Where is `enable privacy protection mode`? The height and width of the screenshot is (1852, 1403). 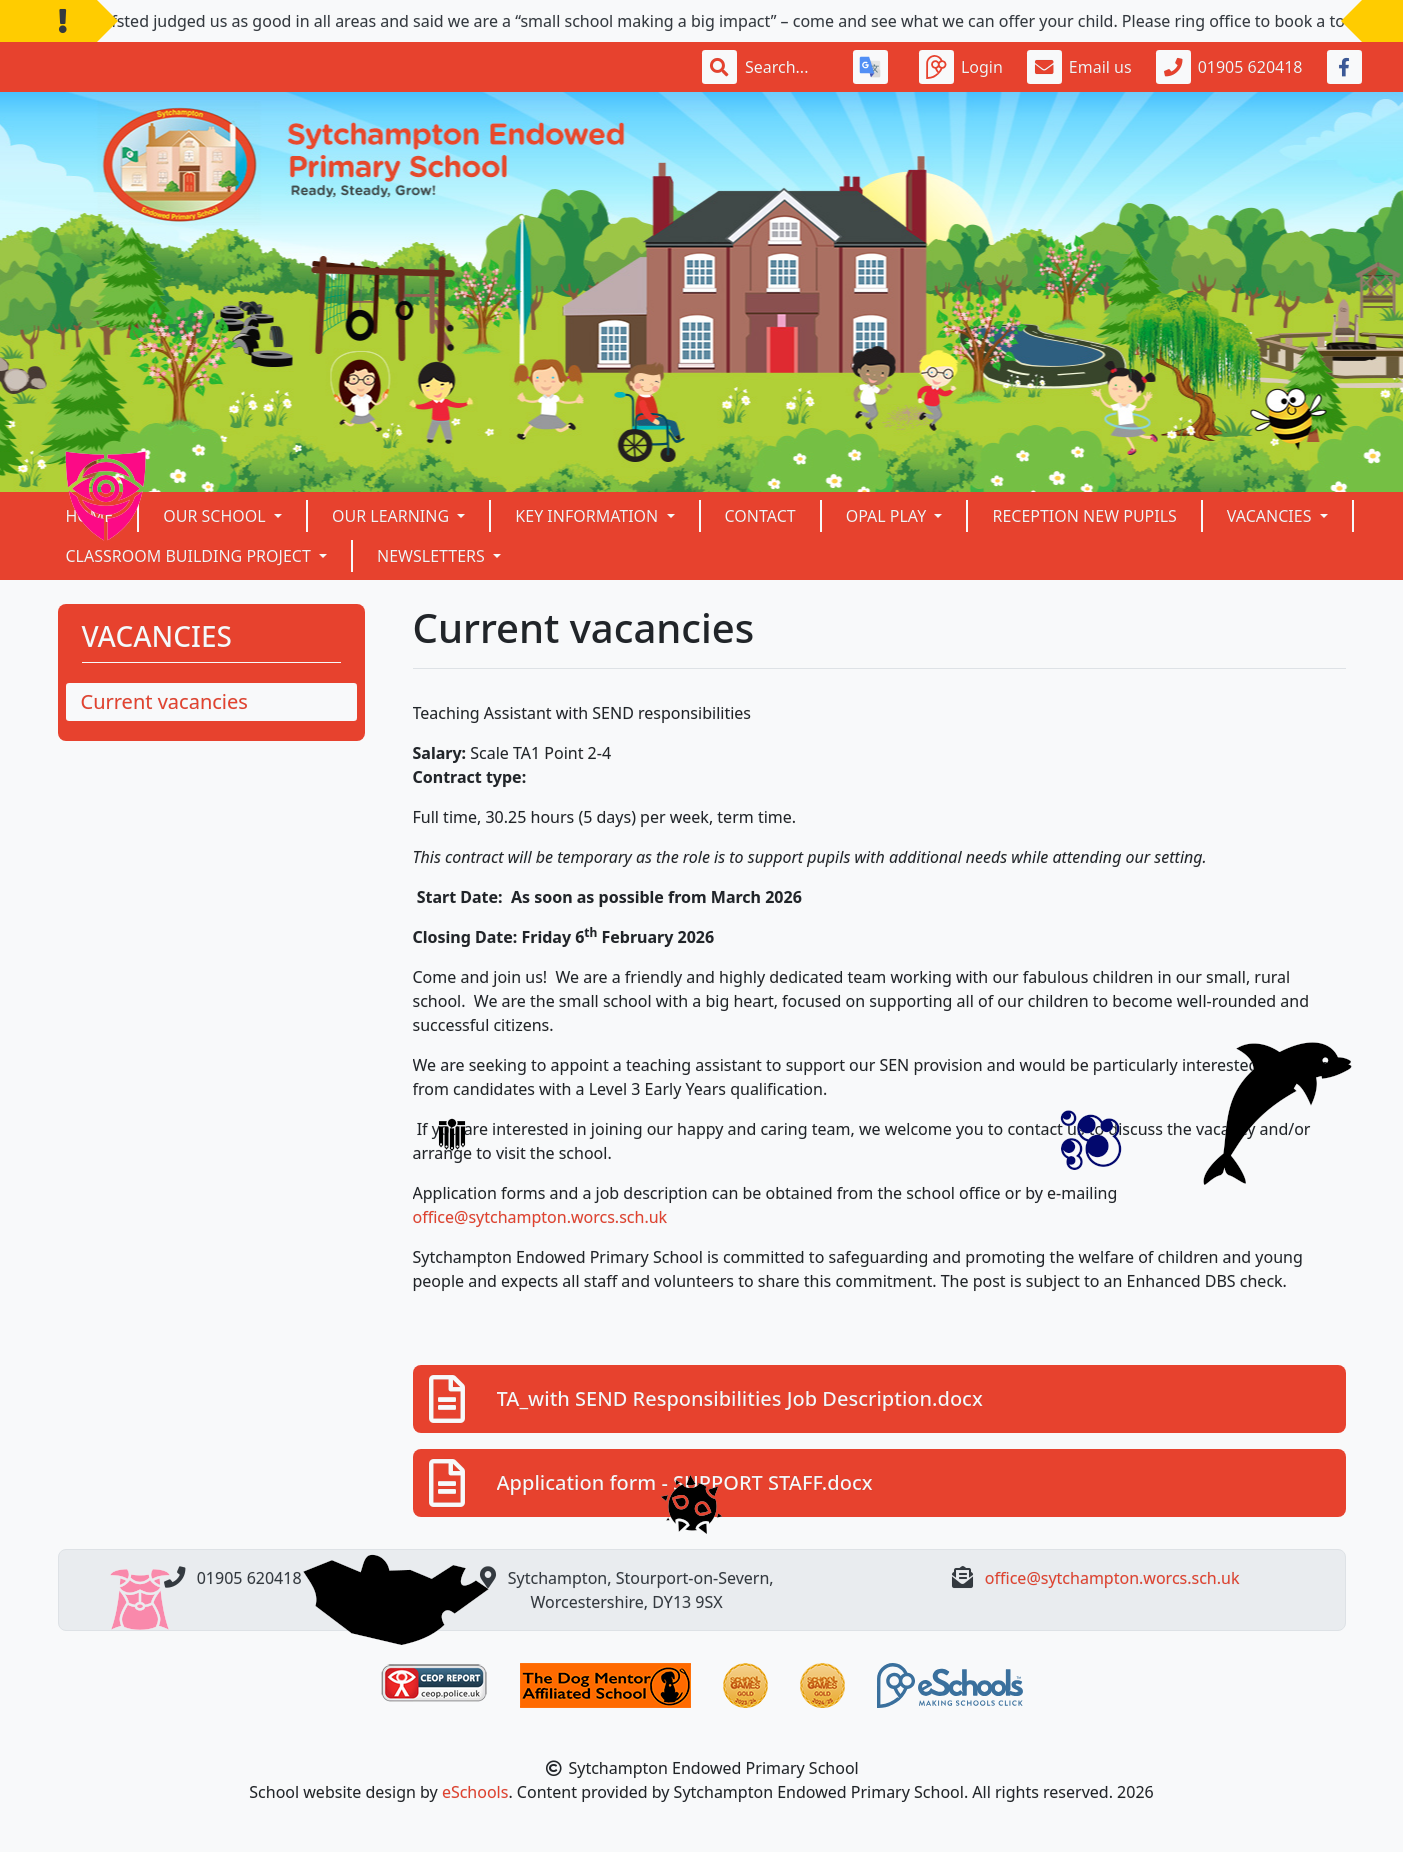 enable privacy protection mode is located at coordinates (105, 496).